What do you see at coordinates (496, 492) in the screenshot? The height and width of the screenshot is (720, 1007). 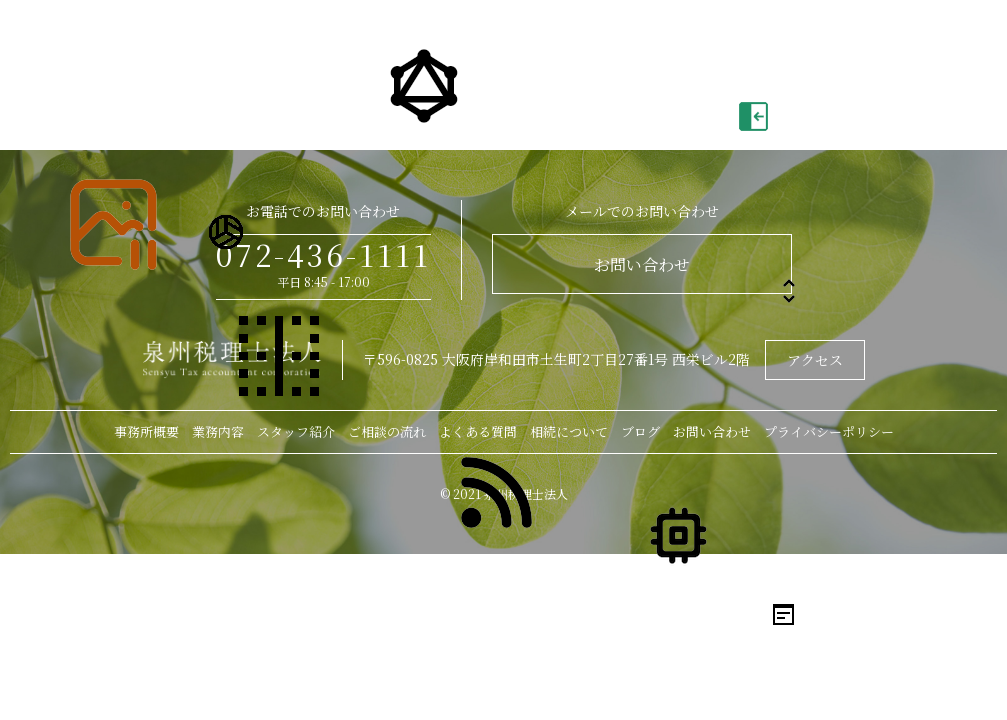 I see `subscribe to RSS feed` at bounding box center [496, 492].